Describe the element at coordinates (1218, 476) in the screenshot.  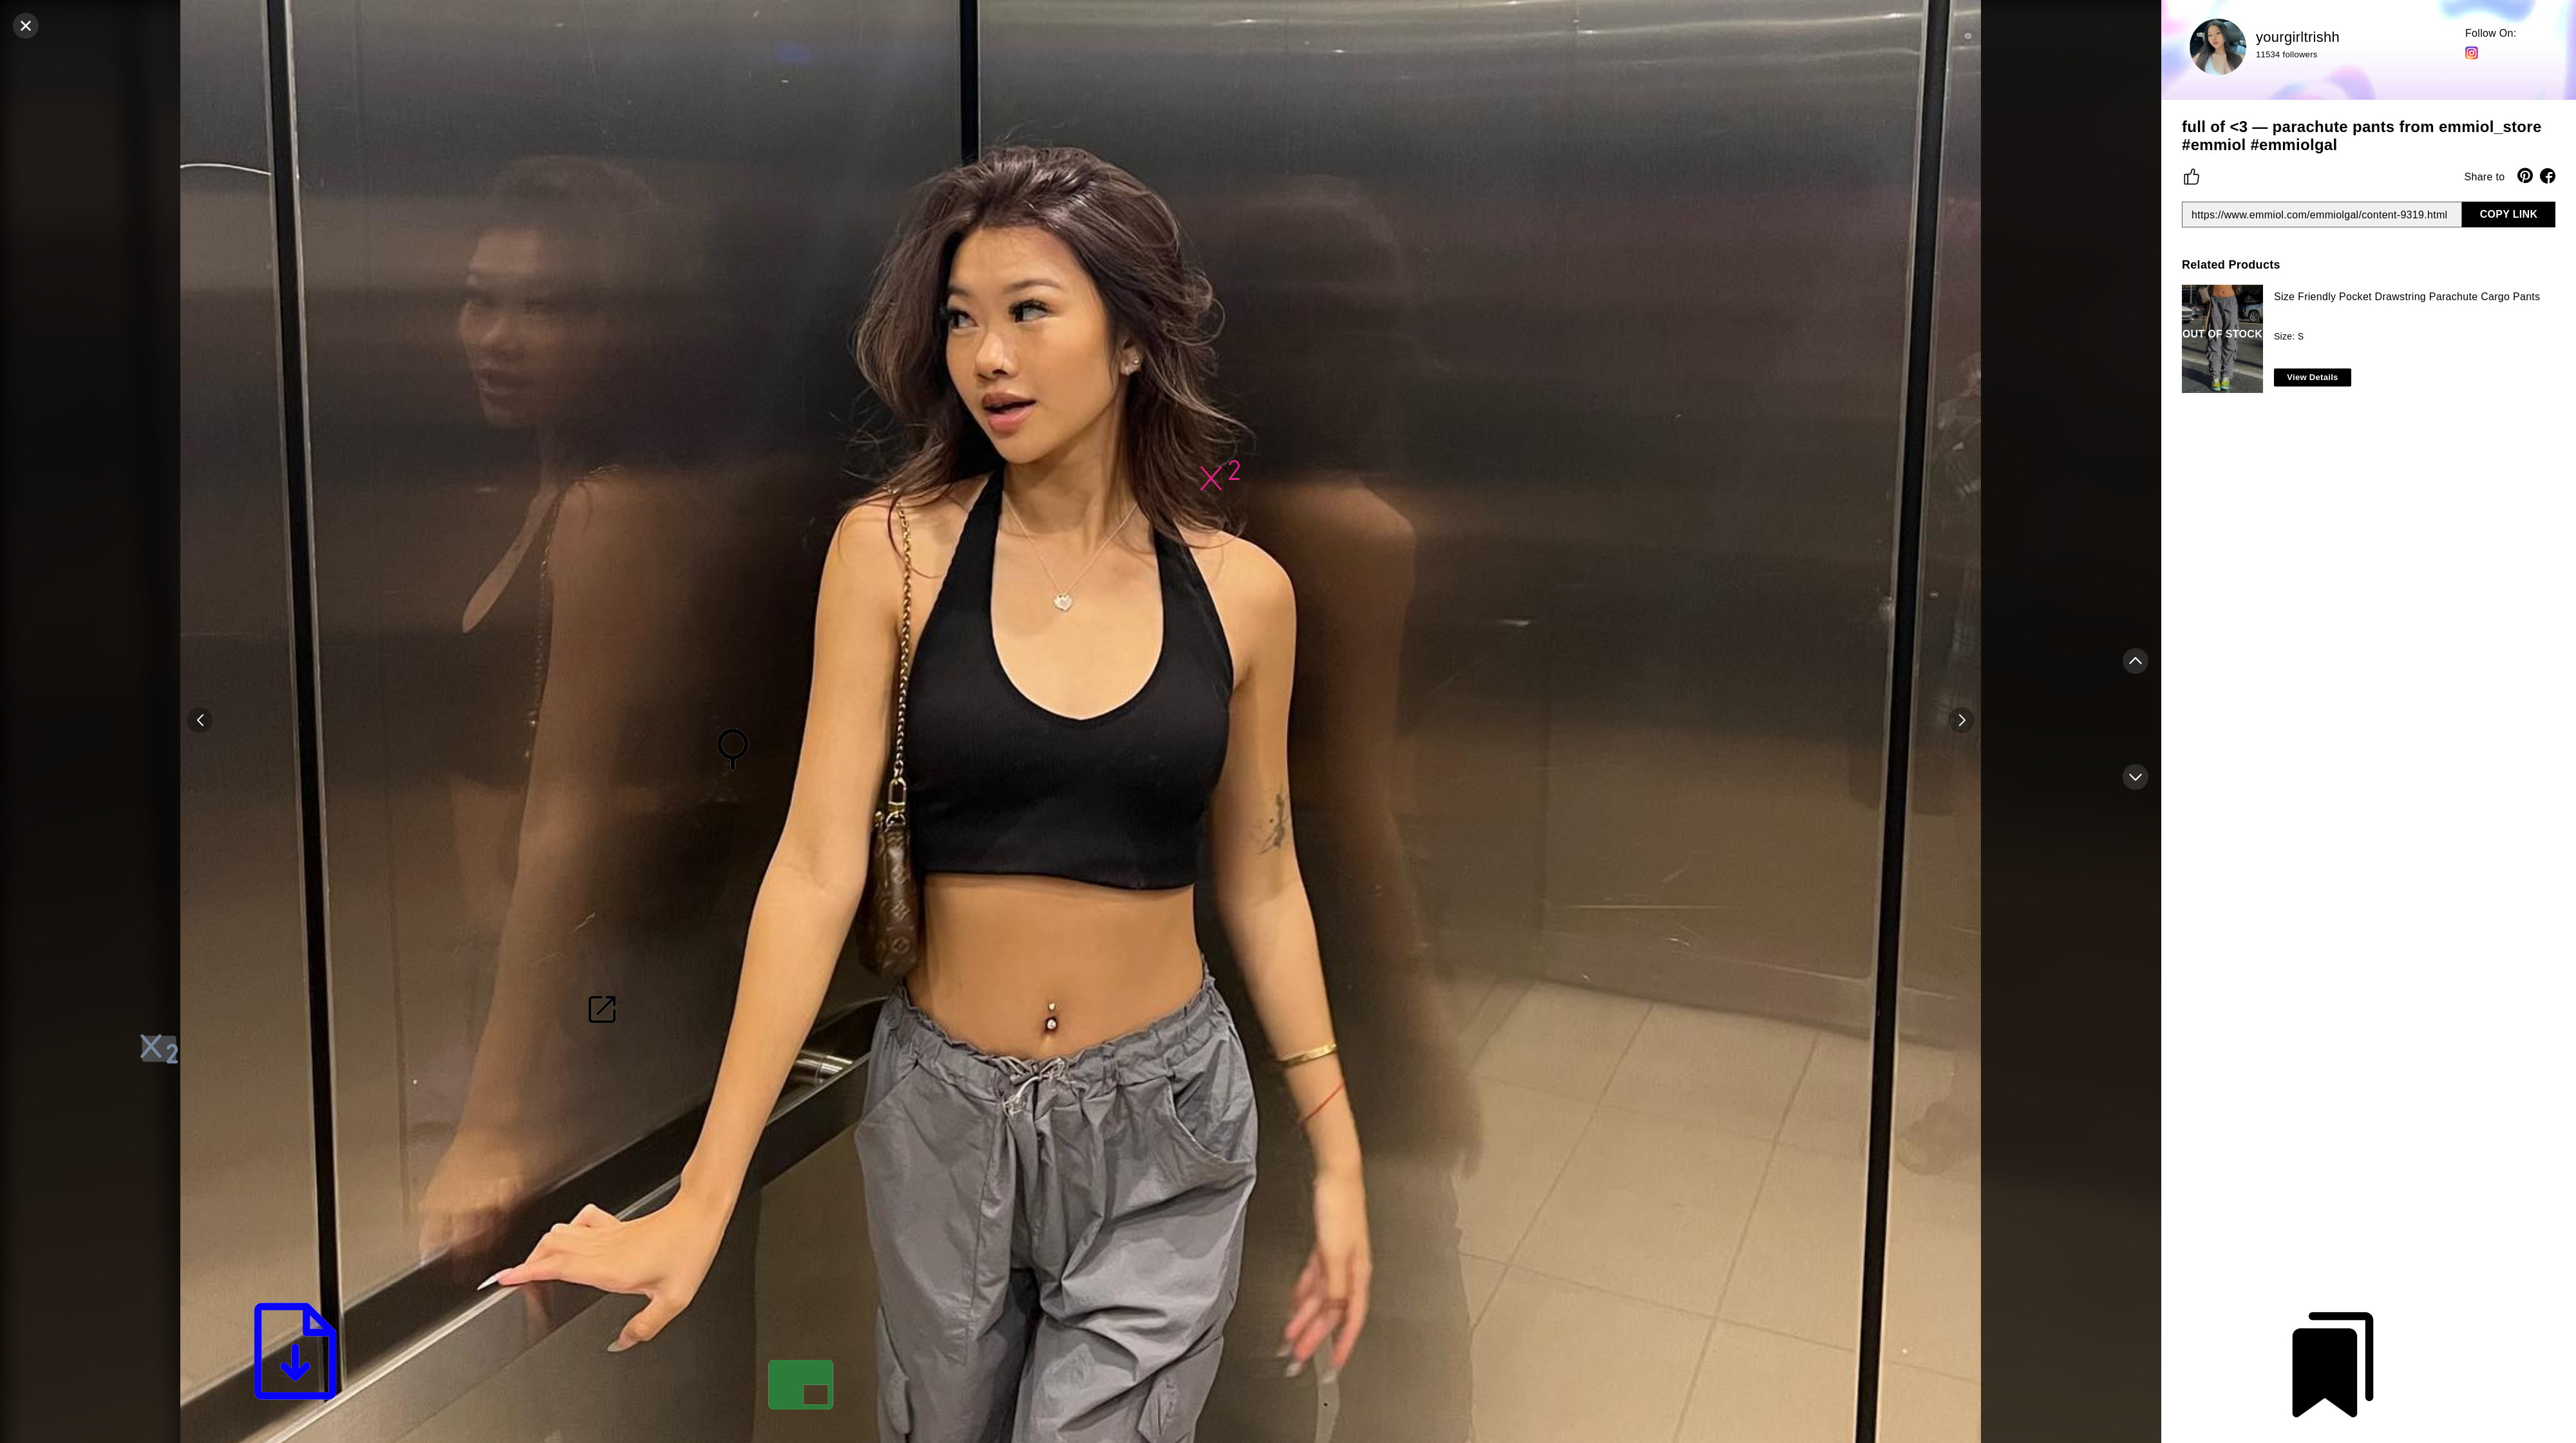
I see `apply superscript formatting to selected text` at that location.